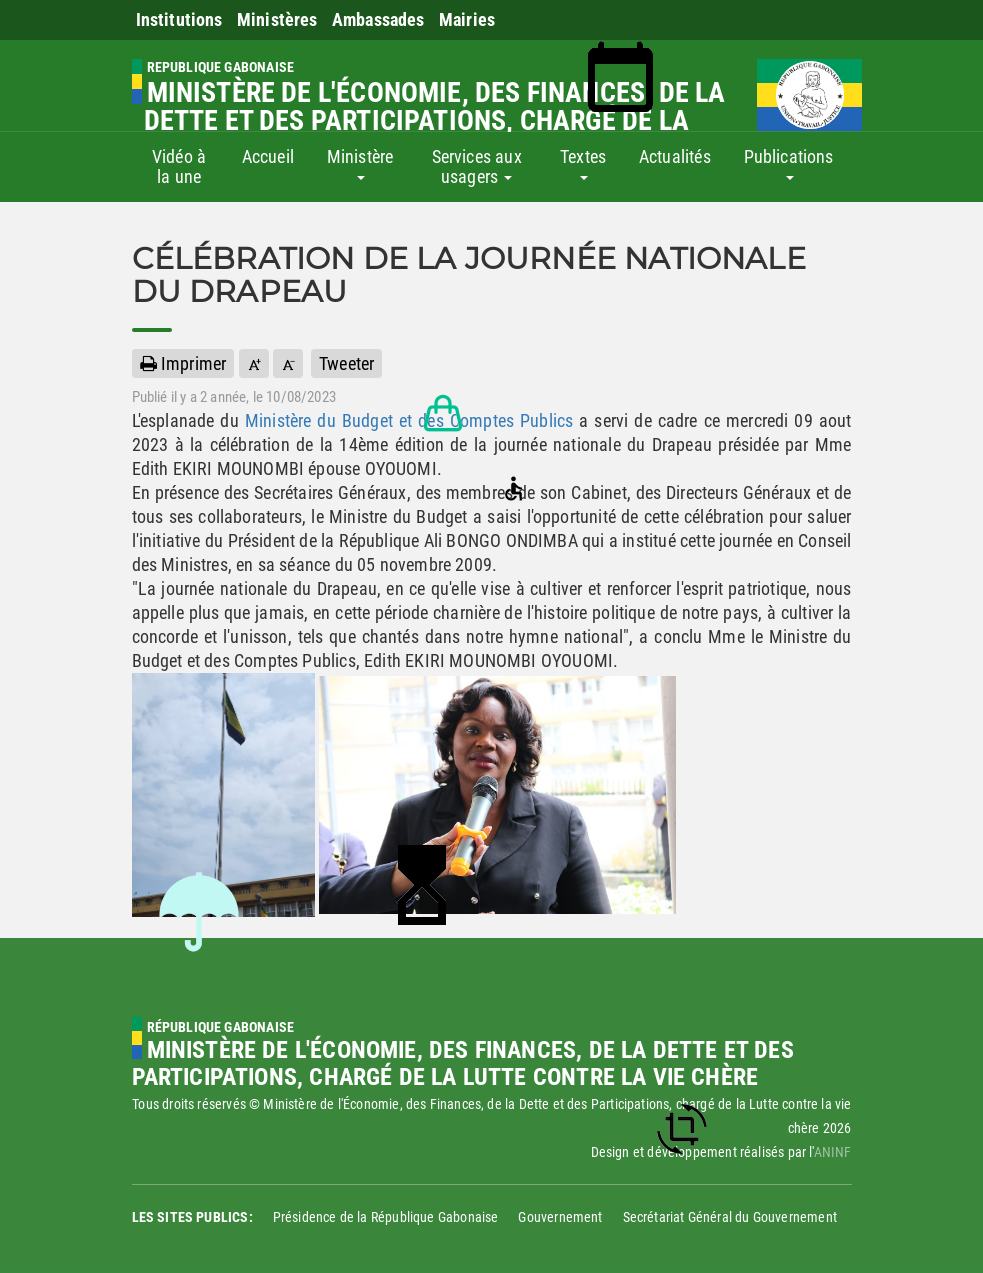 The height and width of the screenshot is (1273, 983). What do you see at coordinates (513, 488) in the screenshot?
I see `indicates wheelchair accessibility` at bounding box center [513, 488].